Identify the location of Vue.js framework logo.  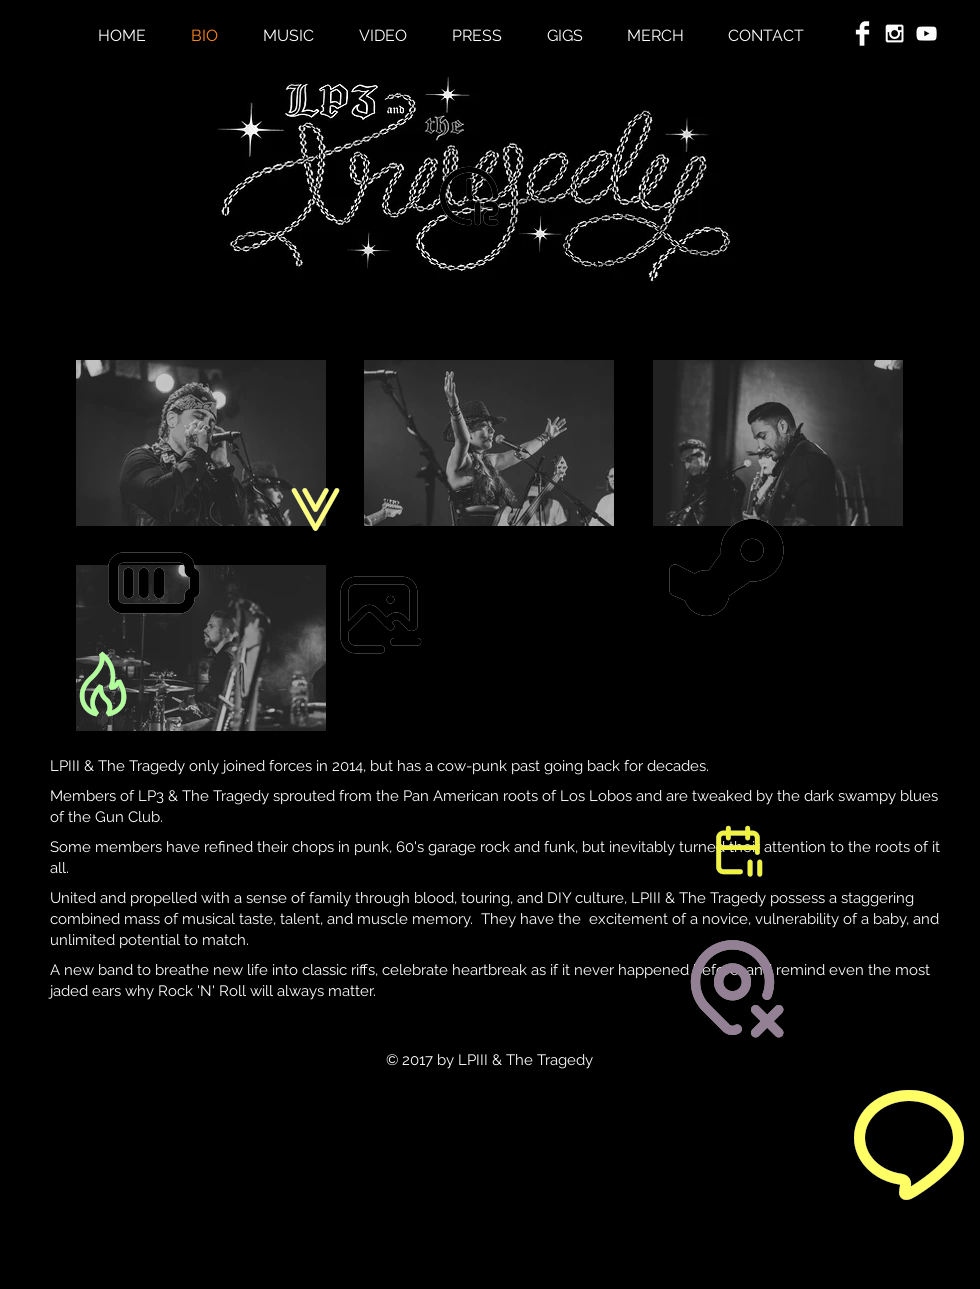
(315, 509).